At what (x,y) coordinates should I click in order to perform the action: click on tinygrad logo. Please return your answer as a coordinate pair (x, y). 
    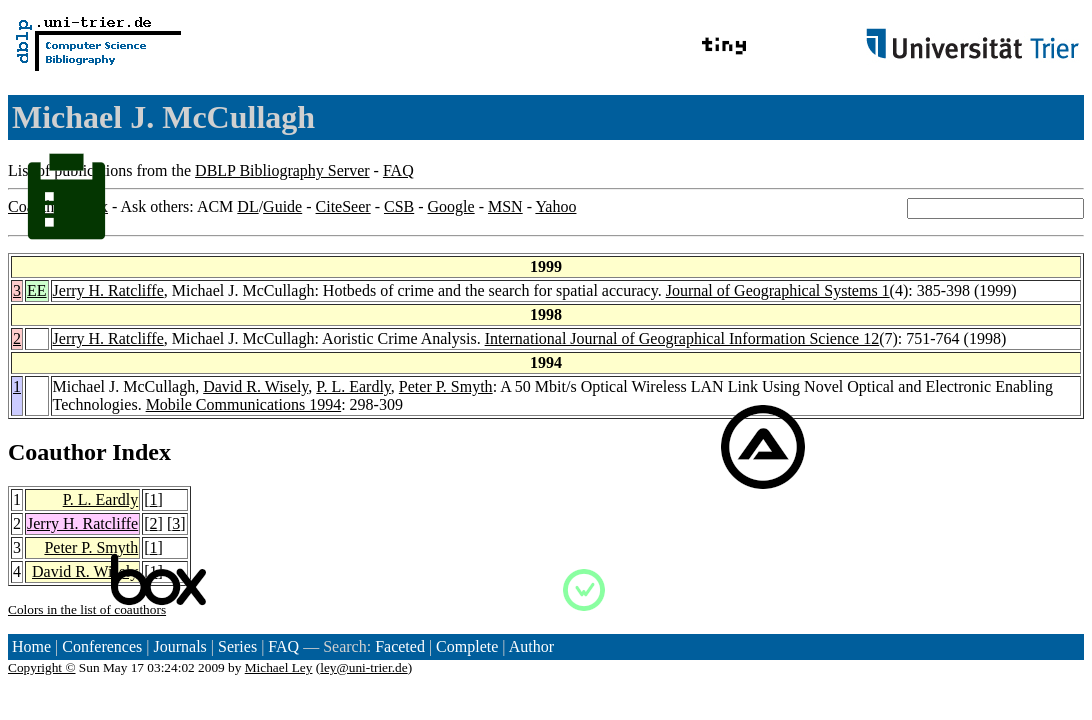
    Looking at the image, I should click on (724, 46).